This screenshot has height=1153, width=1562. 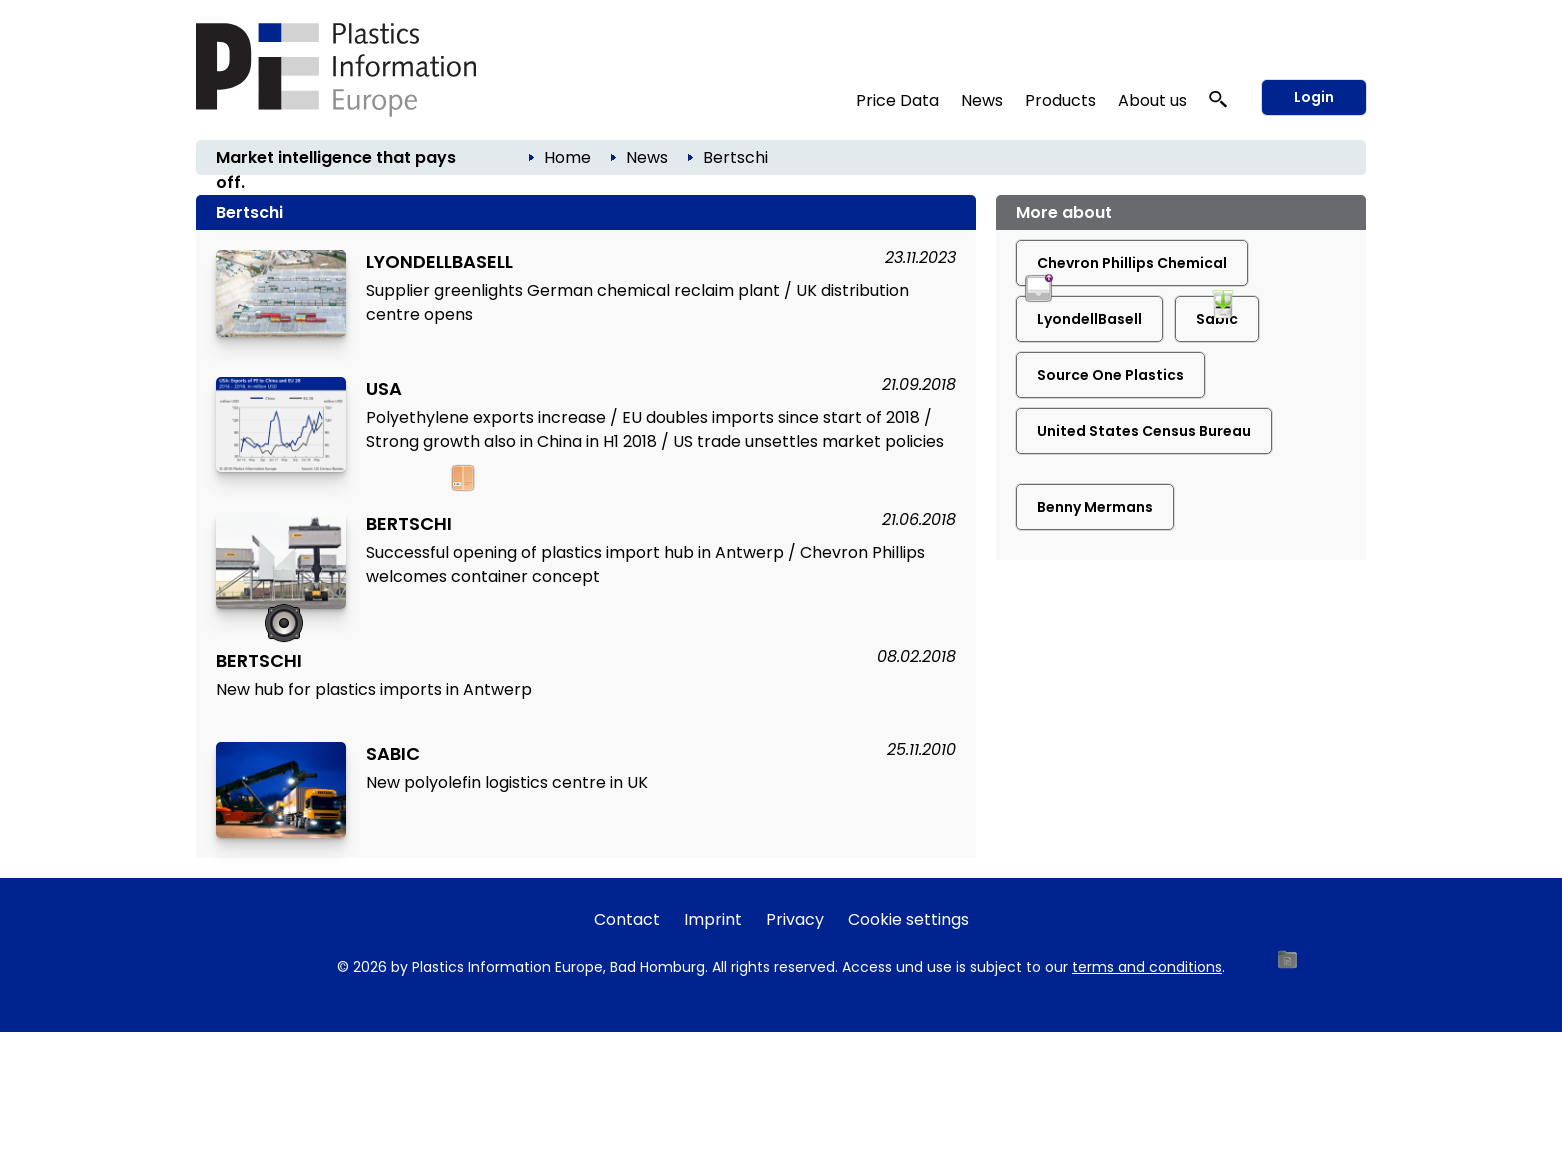 I want to click on open your documents folder, so click(x=1287, y=959).